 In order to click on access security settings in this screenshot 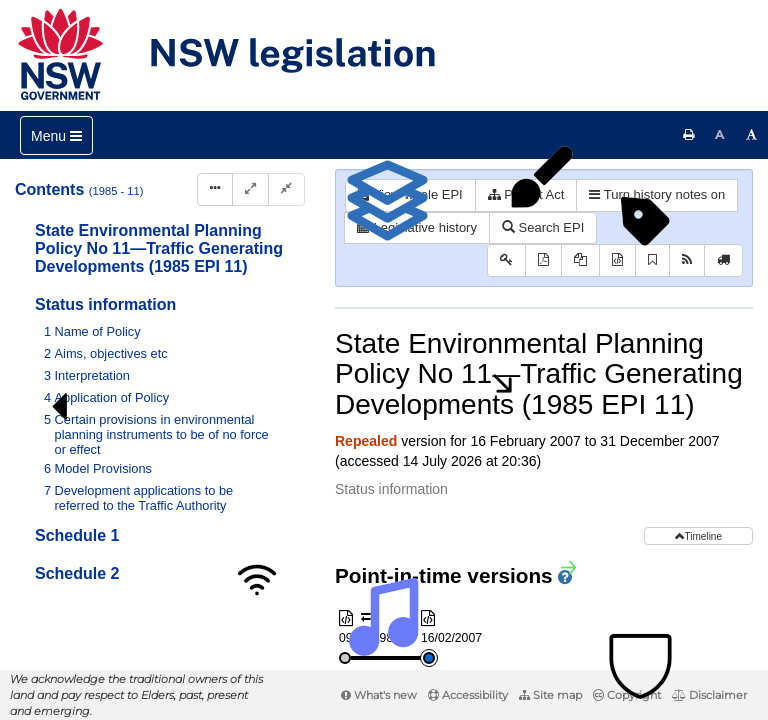, I will do `click(640, 662)`.